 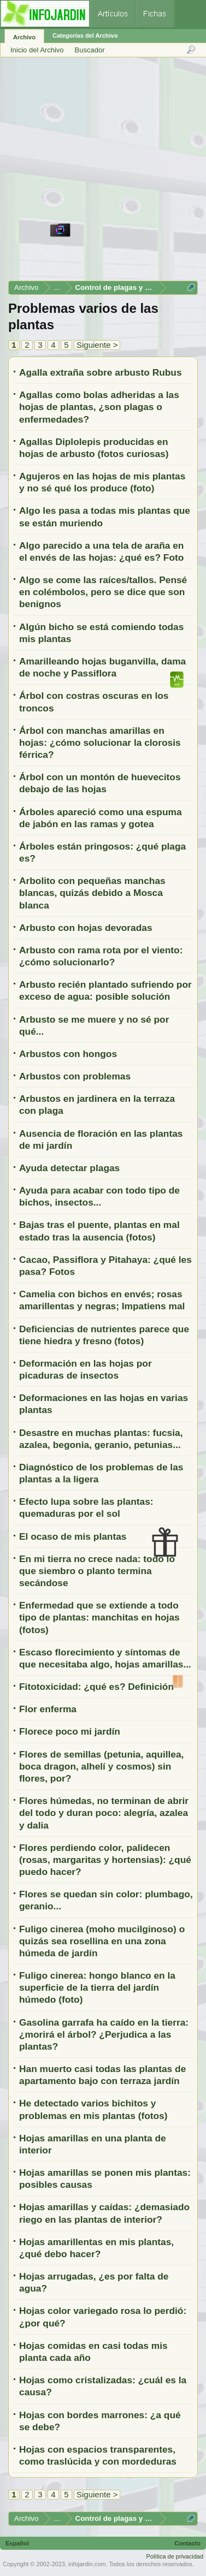 What do you see at coordinates (165, 1542) in the screenshot?
I see `view birthday events in calendar` at bounding box center [165, 1542].